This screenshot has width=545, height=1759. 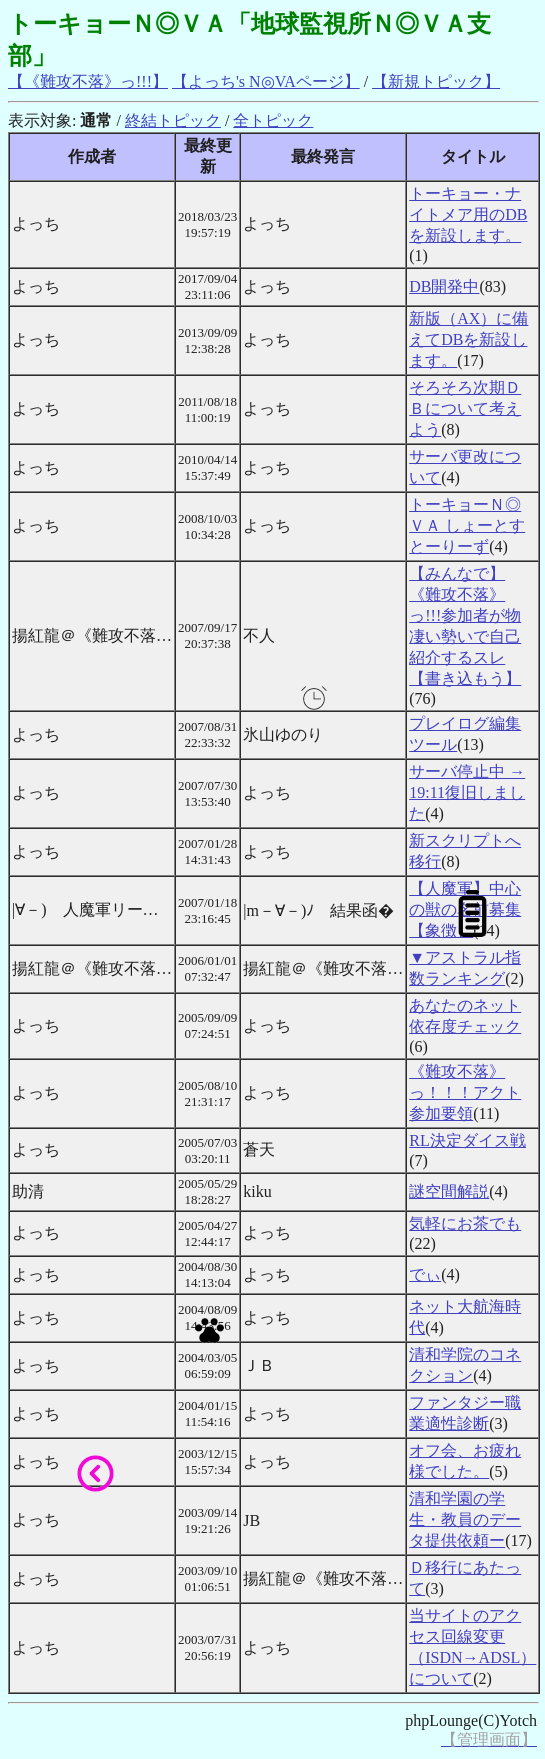 I want to click on indicates battery is fully charged, so click(x=472, y=913).